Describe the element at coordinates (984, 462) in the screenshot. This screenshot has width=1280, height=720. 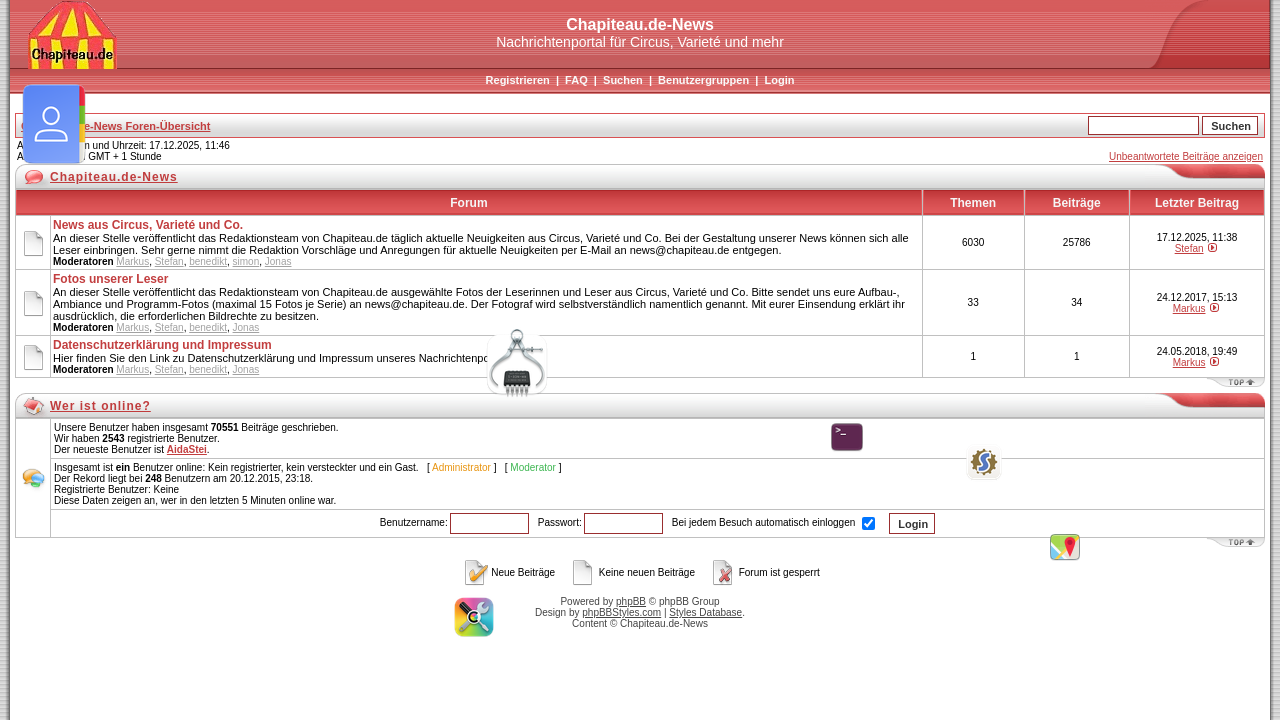
I see `open slade editor application` at that location.